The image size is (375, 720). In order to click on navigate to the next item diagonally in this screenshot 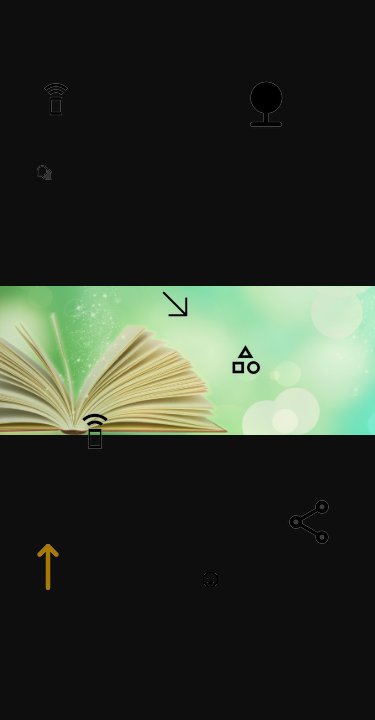, I will do `click(175, 304)`.